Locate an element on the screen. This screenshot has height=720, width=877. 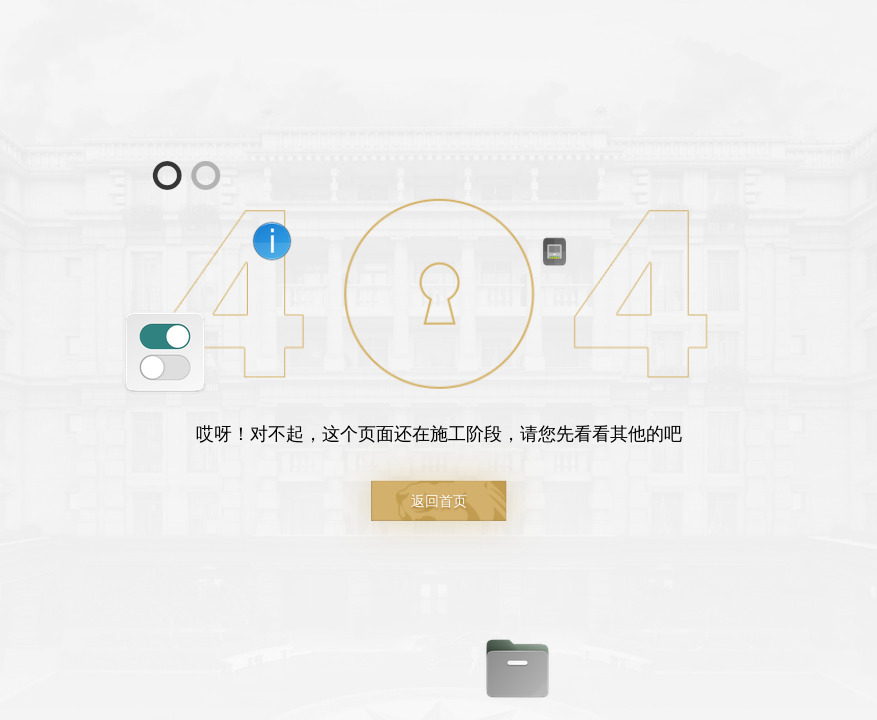
sega genesis 32x rom file is located at coordinates (554, 251).